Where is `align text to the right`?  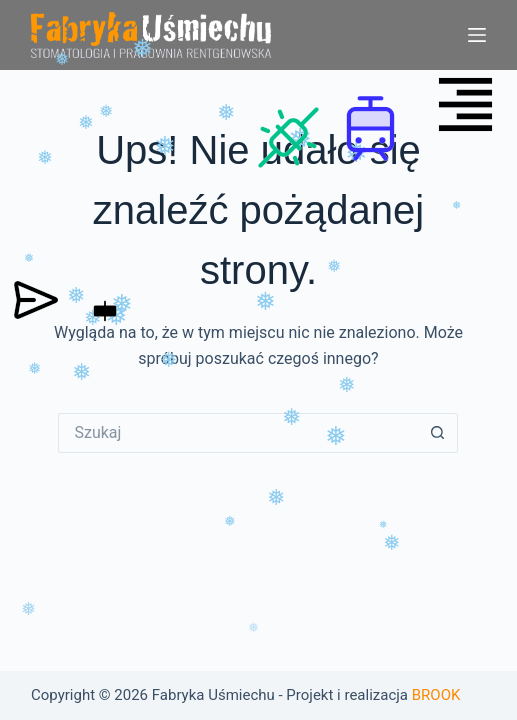 align text to the right is located at coordinates (465, 104).